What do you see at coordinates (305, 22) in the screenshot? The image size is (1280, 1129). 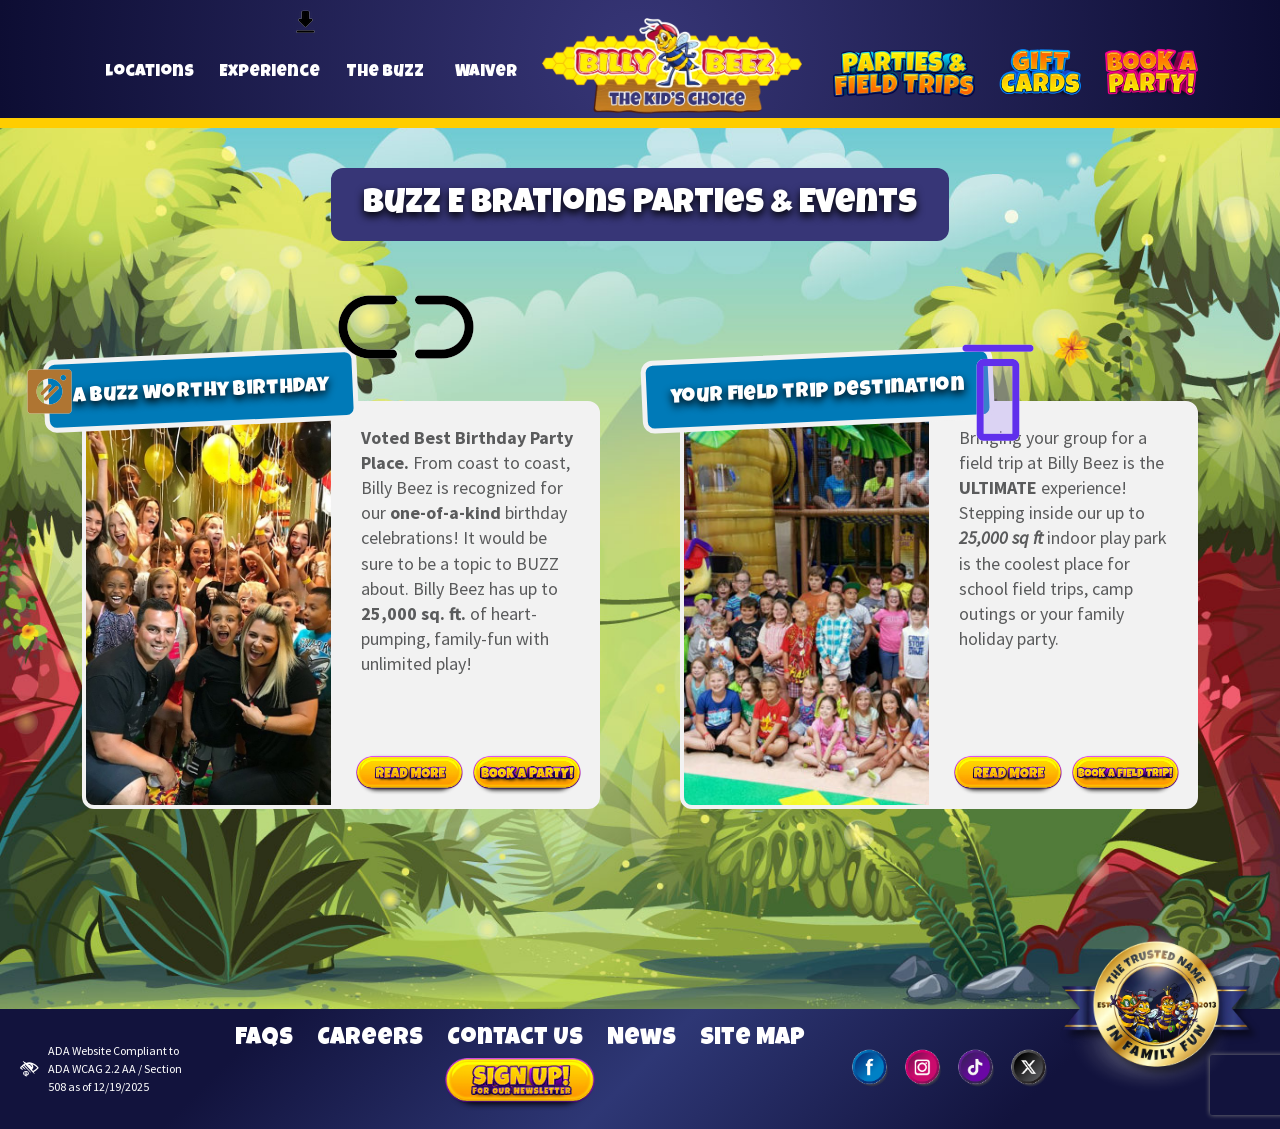 I see `download a file or content` at bounding box center [305, 22].